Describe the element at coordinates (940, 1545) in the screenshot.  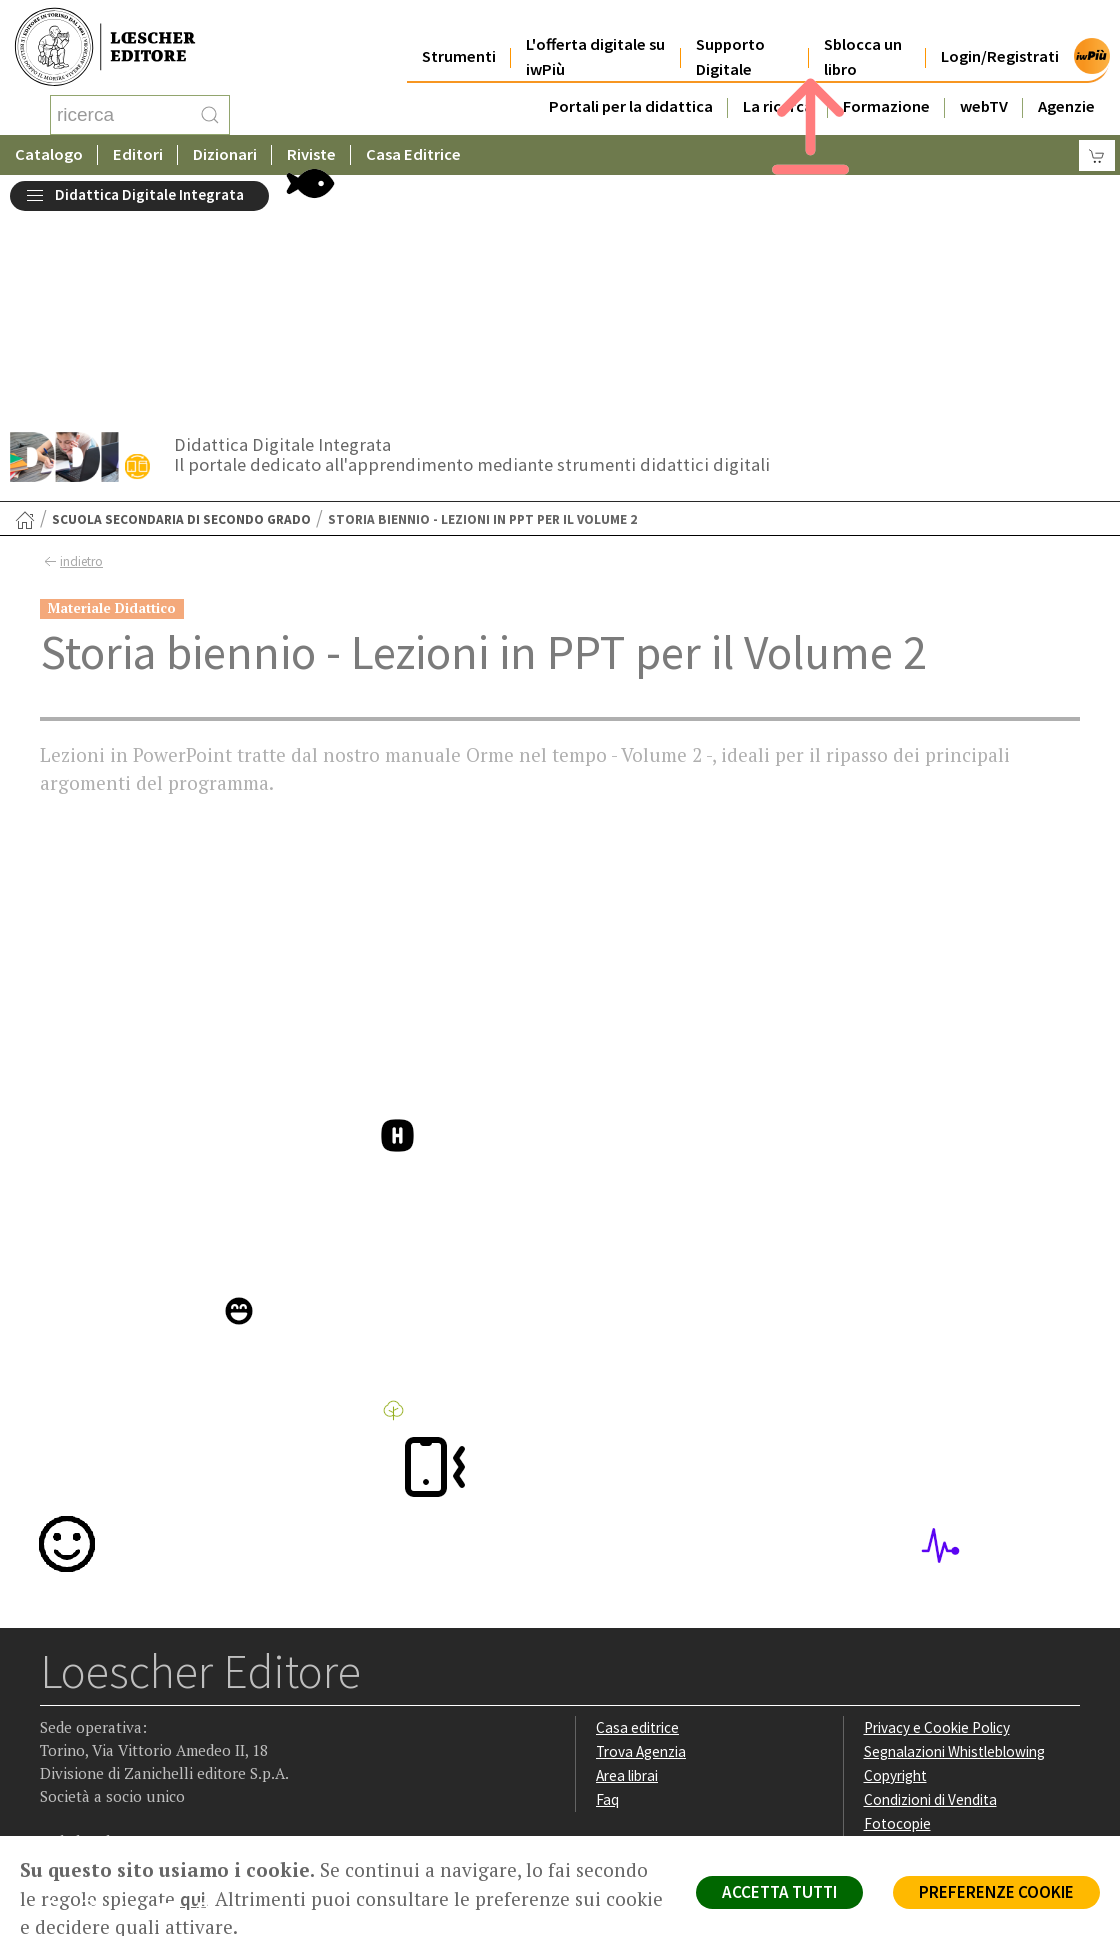
I see `view activity or health metrics` at that location.